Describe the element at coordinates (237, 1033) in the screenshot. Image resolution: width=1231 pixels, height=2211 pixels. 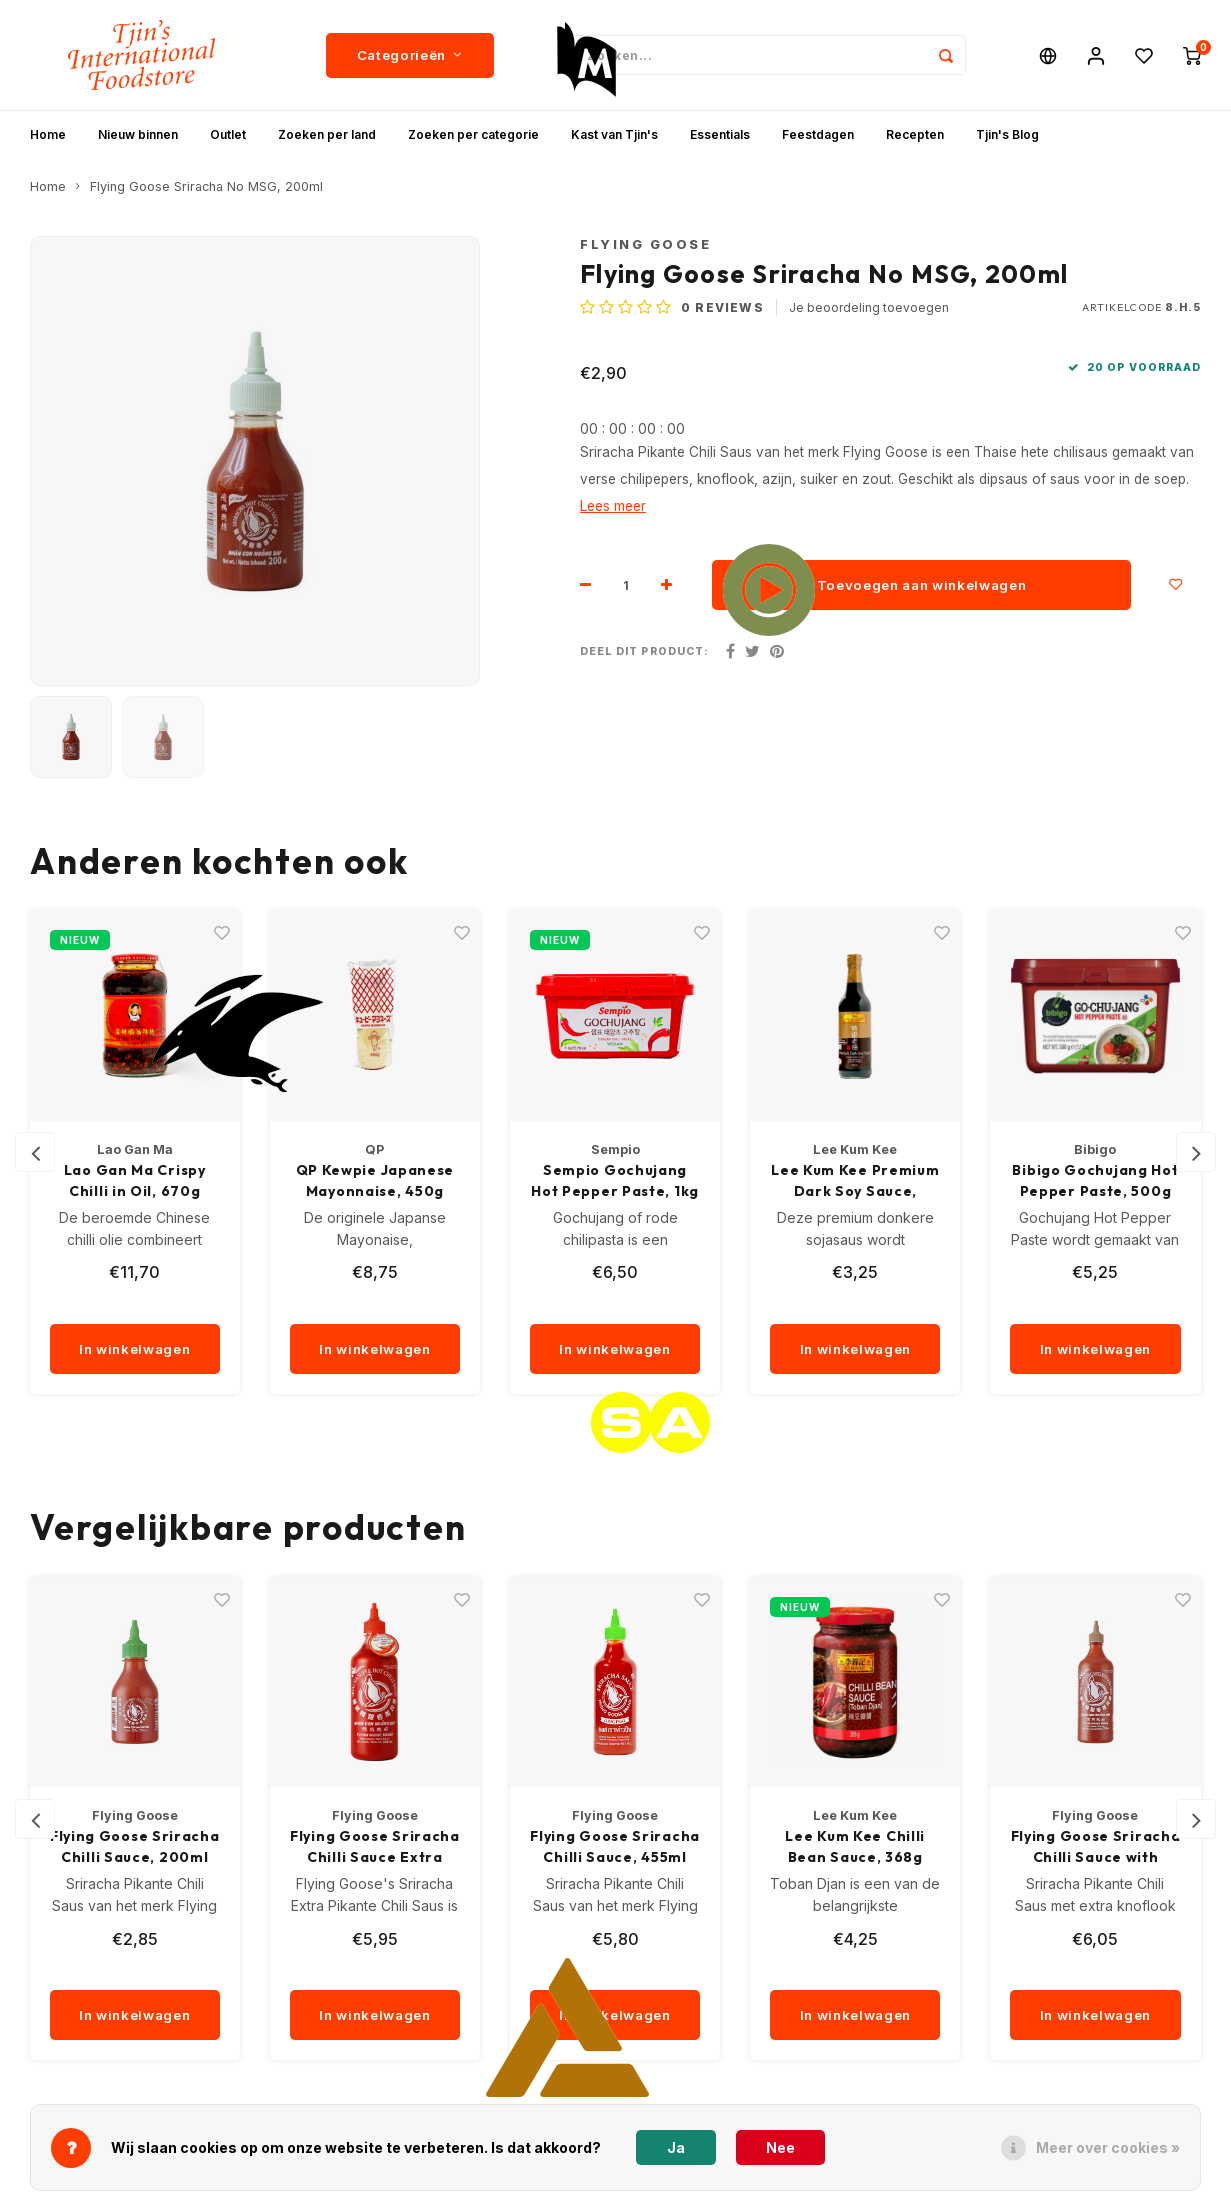
I see `pterodactyl game server management panel logo` at that location.